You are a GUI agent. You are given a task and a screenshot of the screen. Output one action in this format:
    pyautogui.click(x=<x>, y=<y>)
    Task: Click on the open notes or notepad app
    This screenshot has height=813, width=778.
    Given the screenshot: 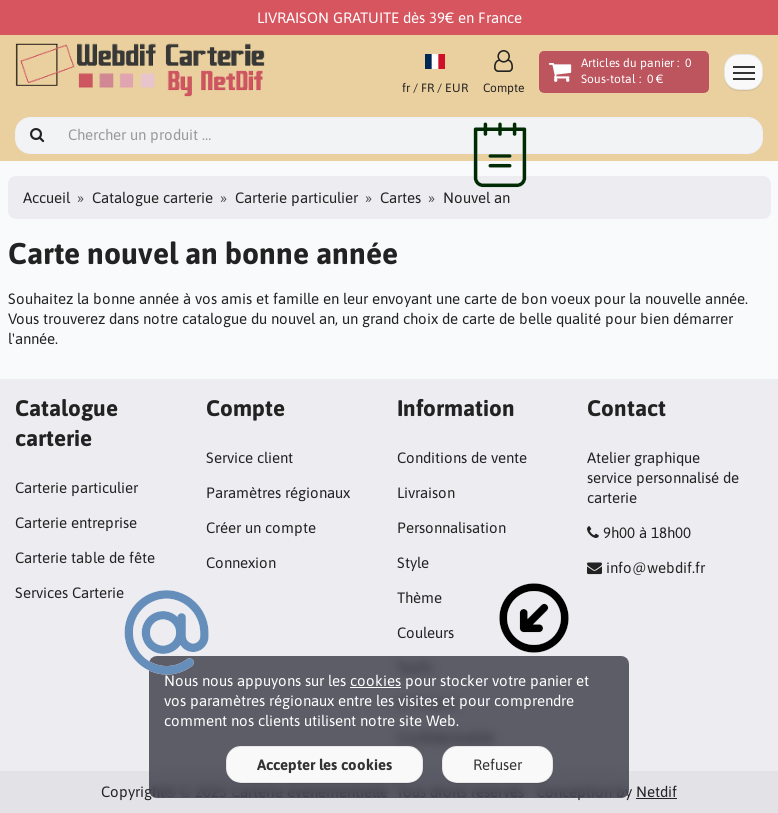 What is the action you would take?
    pyautogui.click(x=500, y=156)
    